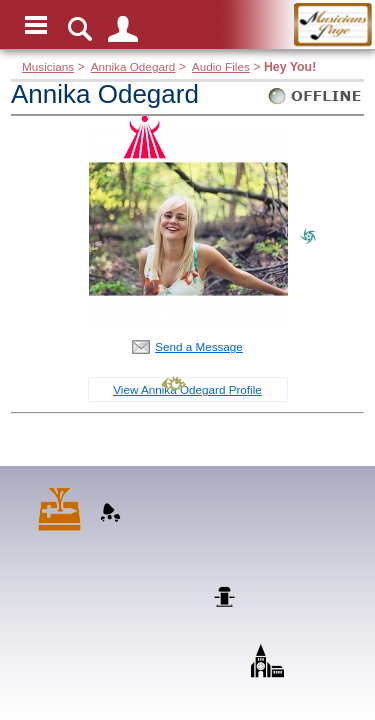 Image resolution: width=375 pixels, height=720 pixels. What do you see at coordinates (267, 660) in the screenshot?
I see `locate nearby churches or places of worship` at bounding box center [267, 660].